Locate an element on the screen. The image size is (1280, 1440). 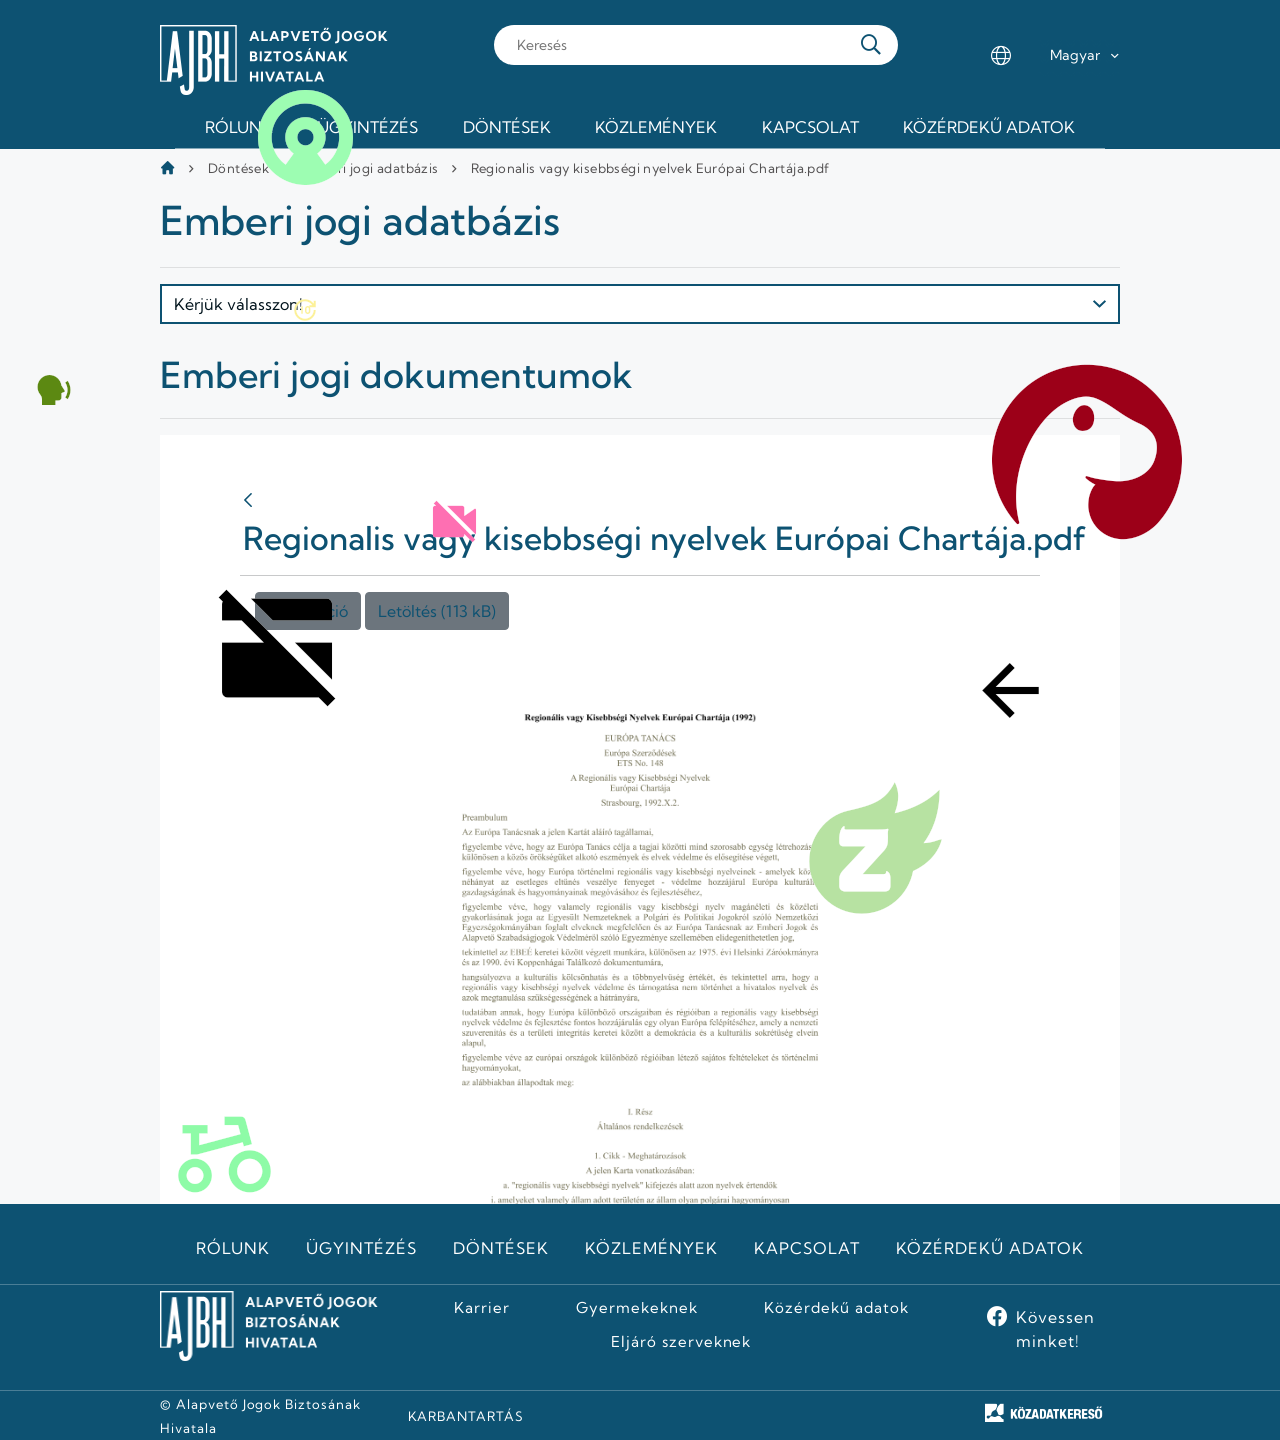
no credit card required is located at coordinates (277, 648).